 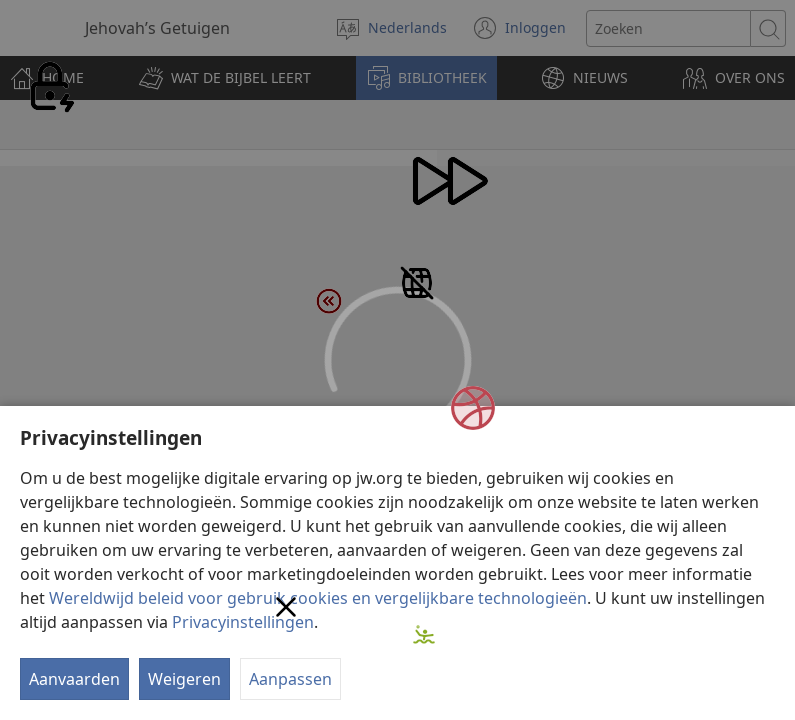 What do you see at coordinates (417, 283) in the screenshot?
I see `indicates barrel or container is unavailable` at bounding box center [417, 283].